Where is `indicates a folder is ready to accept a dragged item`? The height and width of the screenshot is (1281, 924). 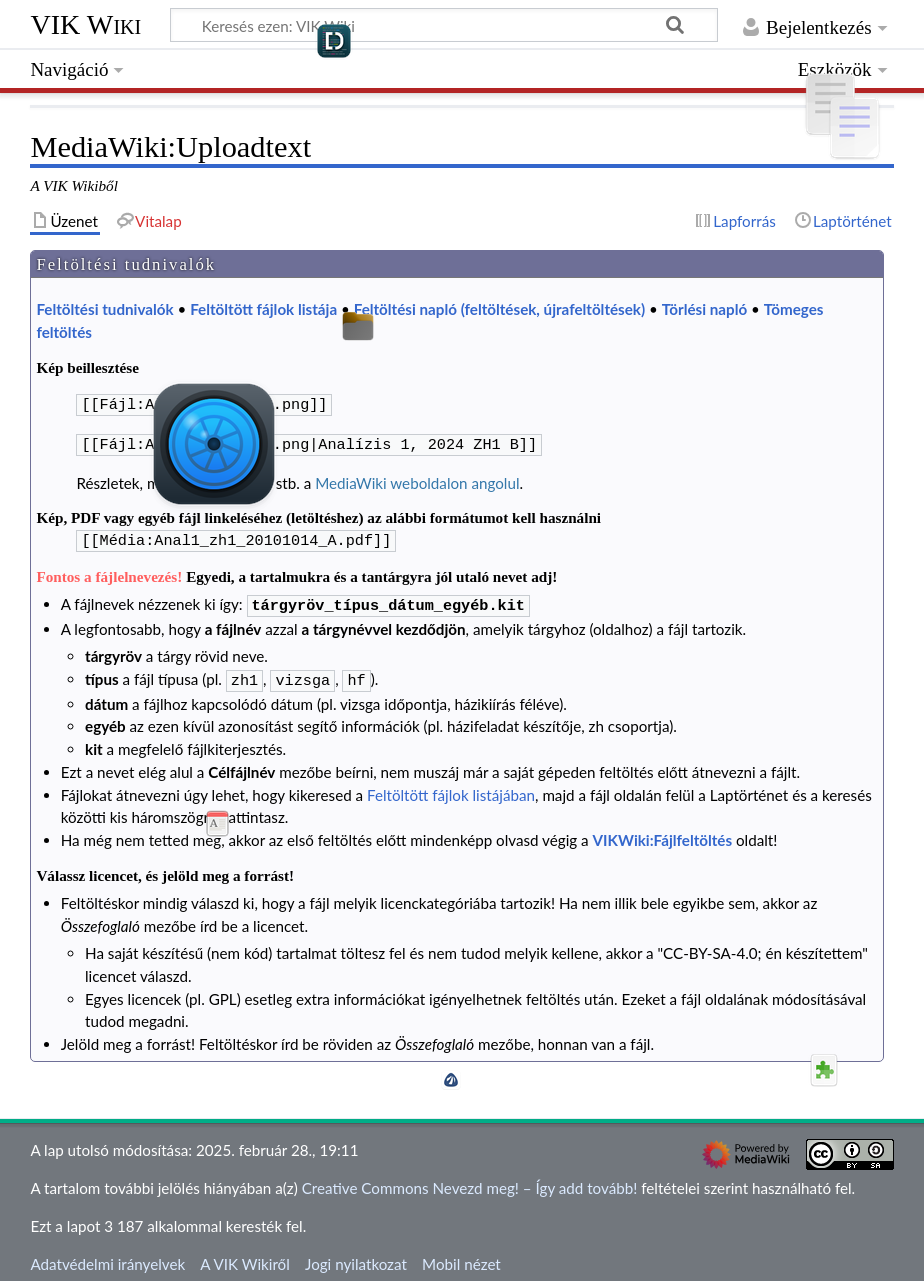
indicates a folder is ready to accept a dragged item is located at coordinates (358, 326).